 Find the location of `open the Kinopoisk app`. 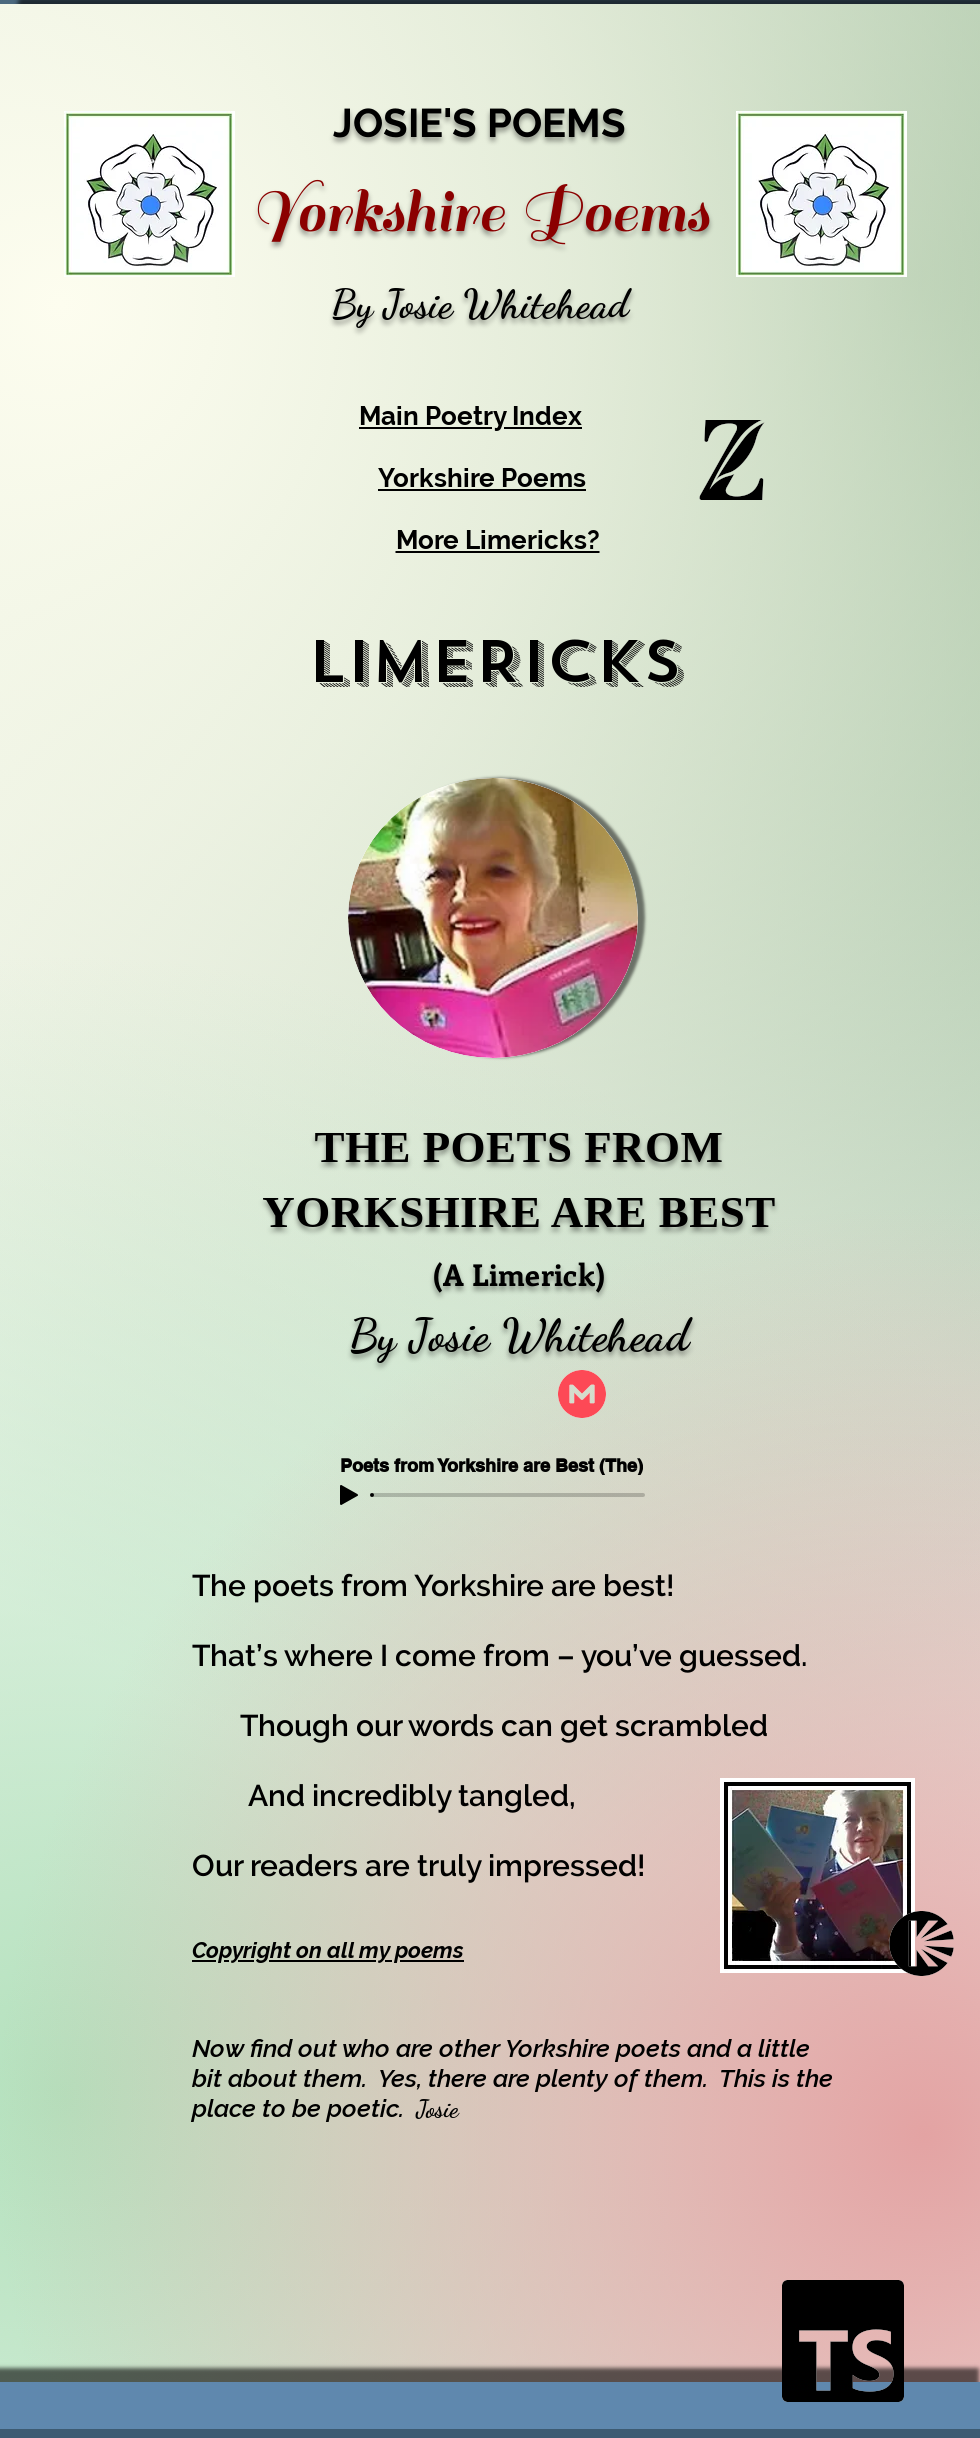

open the Kinopoisk app is located at coordinates (921, 1943).